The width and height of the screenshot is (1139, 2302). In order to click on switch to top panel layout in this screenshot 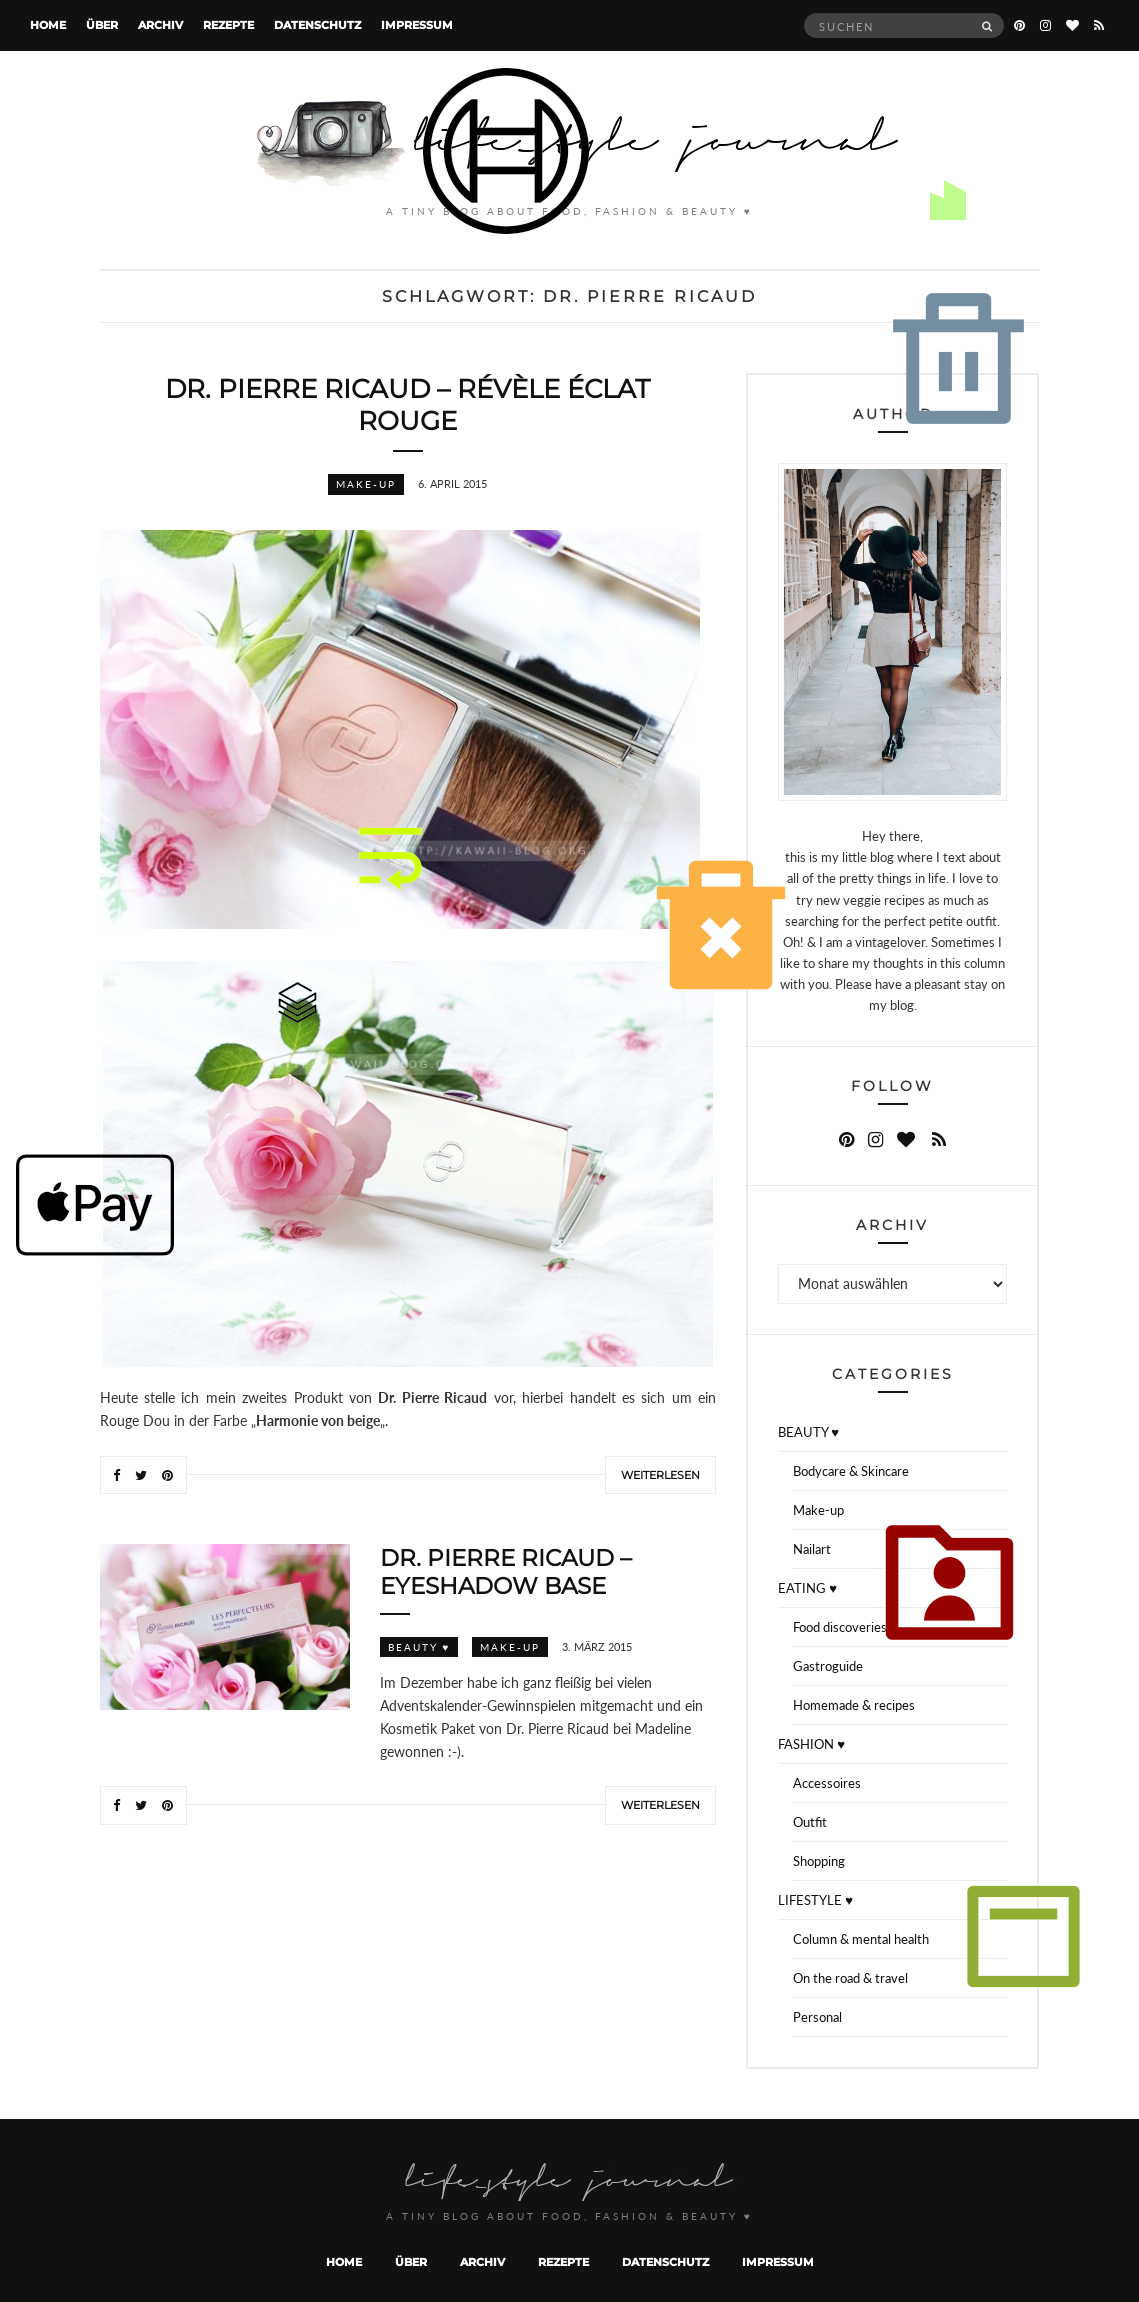, I will do `click(1023, 1936)`.